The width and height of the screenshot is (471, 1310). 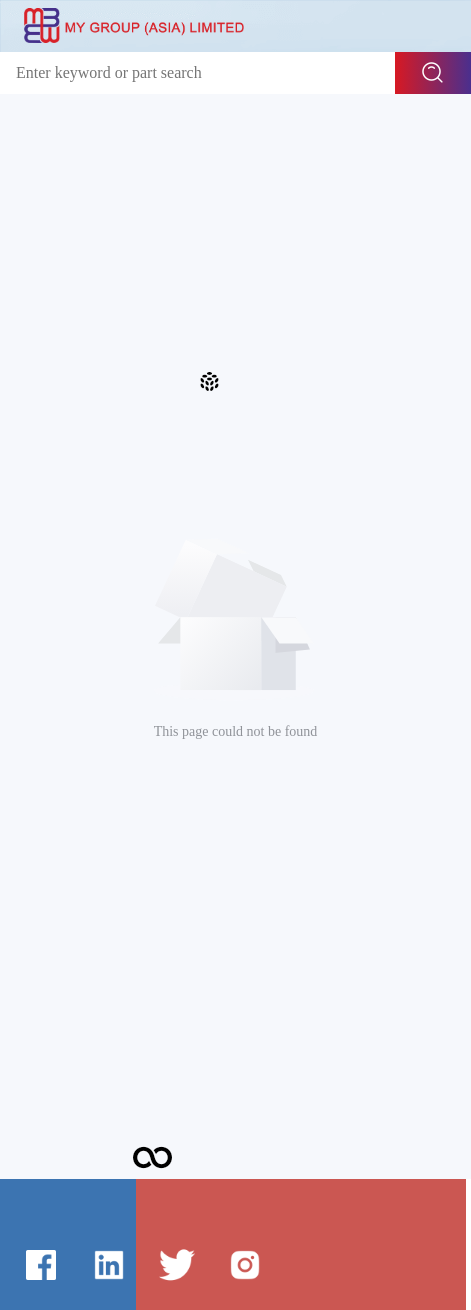 I want to click on Elegoo brand logo, so click(x=152, y=1157).